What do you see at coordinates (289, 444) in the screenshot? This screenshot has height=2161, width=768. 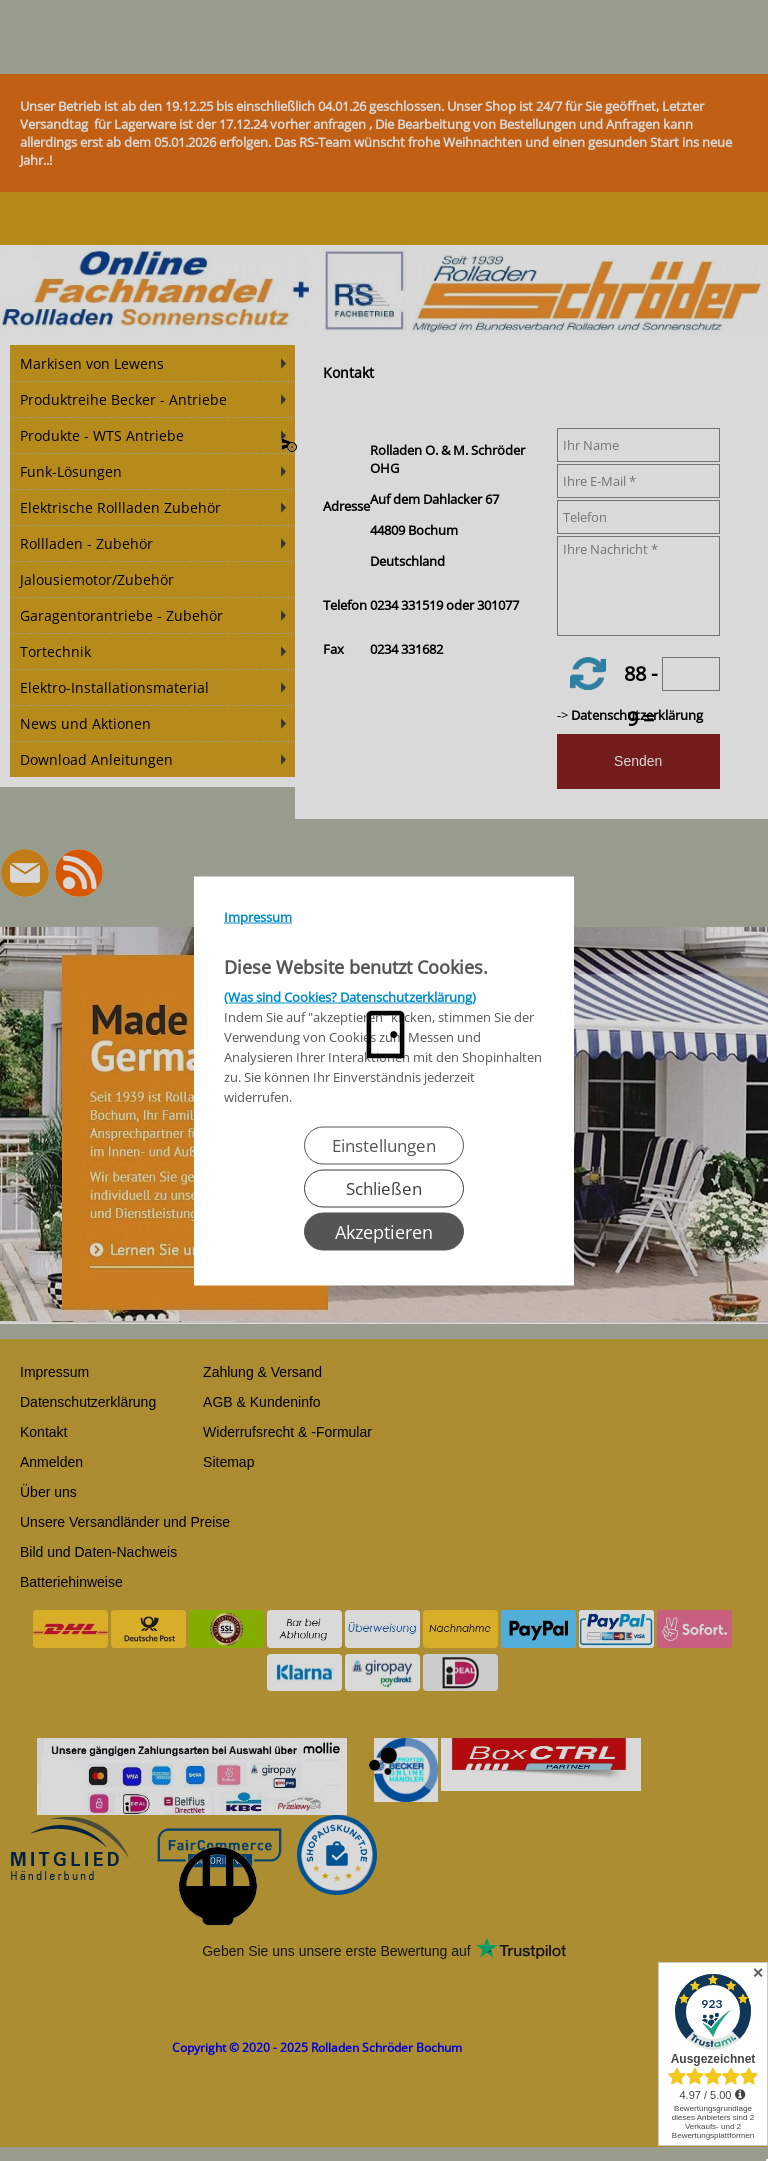 I see `cancel a scheduled message` at bounding box center [289, 444].